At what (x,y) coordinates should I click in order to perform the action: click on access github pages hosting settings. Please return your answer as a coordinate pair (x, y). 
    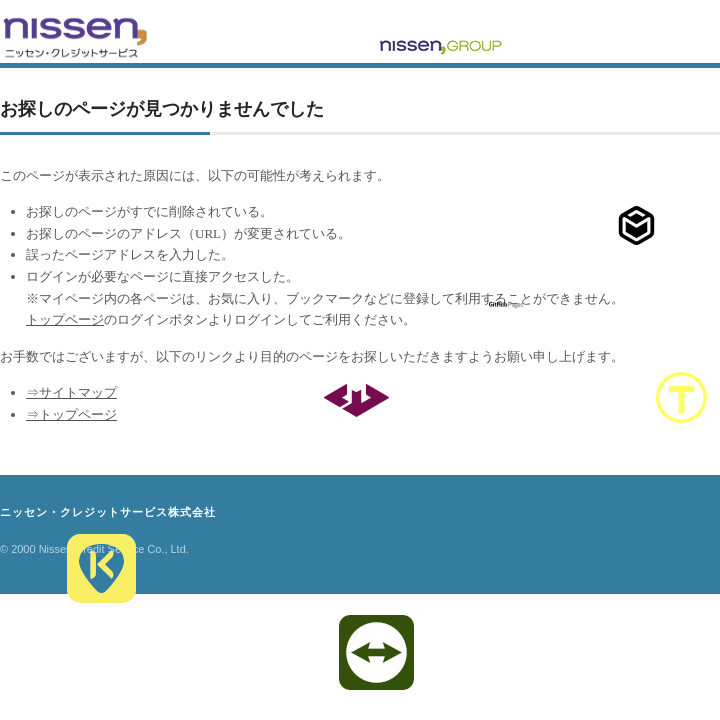
    Looking at the image, I should click on (506, 305).